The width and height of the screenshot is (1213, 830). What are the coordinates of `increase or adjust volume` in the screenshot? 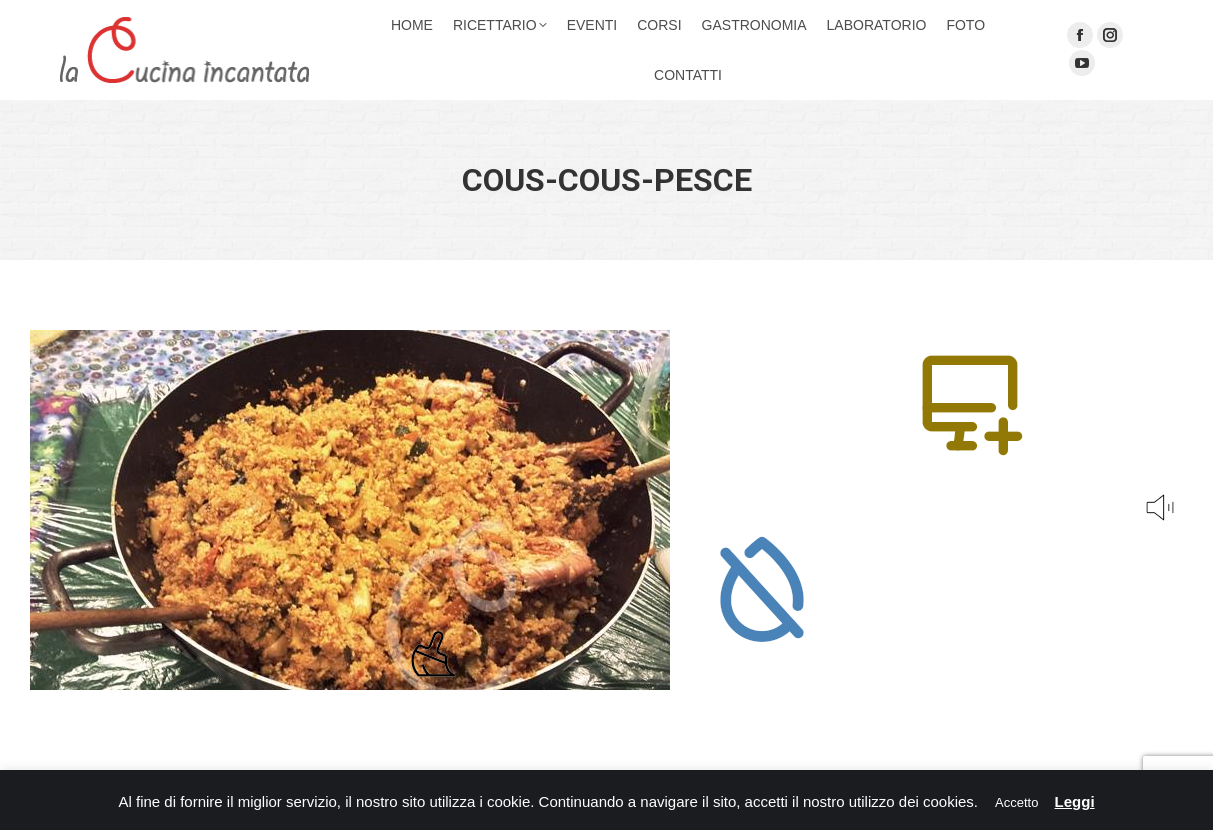 It's located at (1159, 507).